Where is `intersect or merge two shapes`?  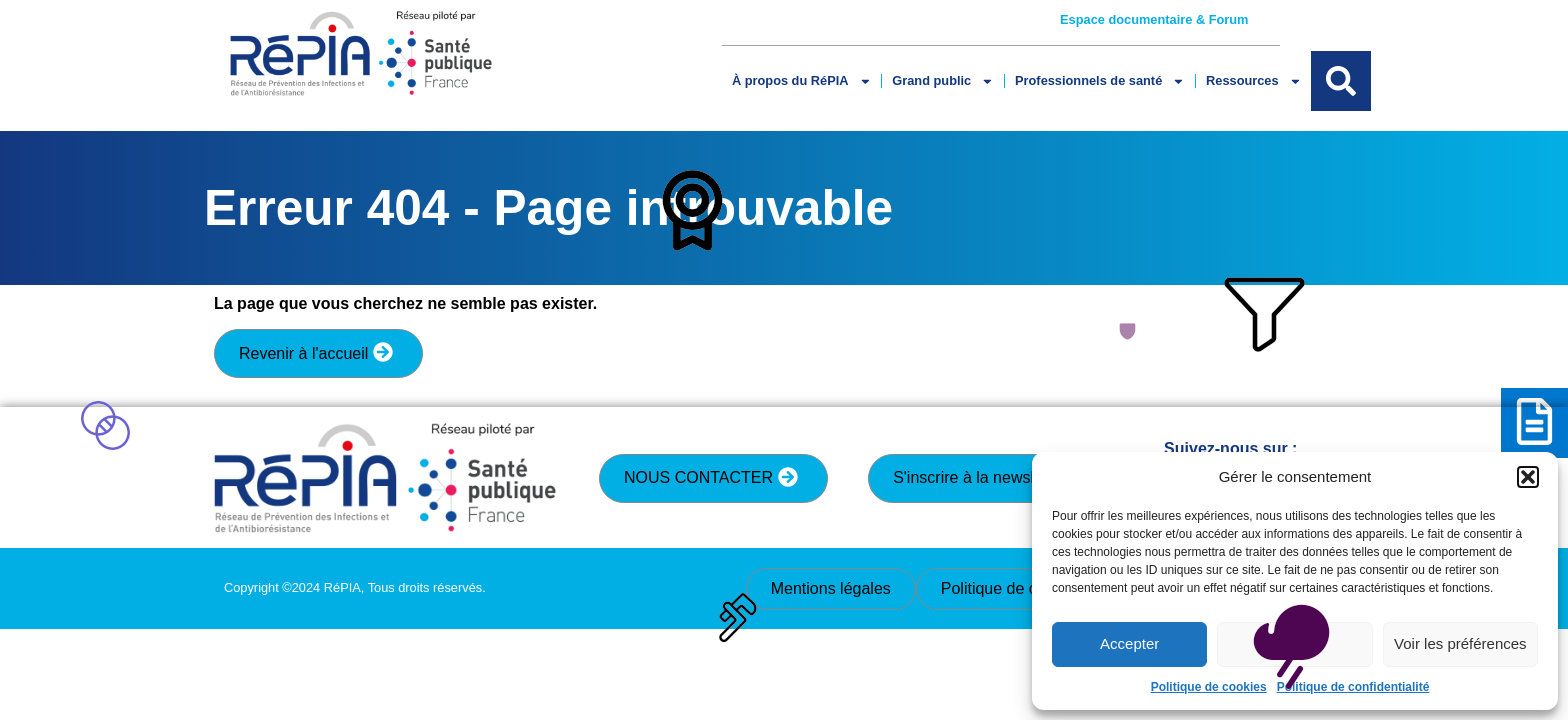 intersect or merge two shapes is located at coordinates (105, 425).